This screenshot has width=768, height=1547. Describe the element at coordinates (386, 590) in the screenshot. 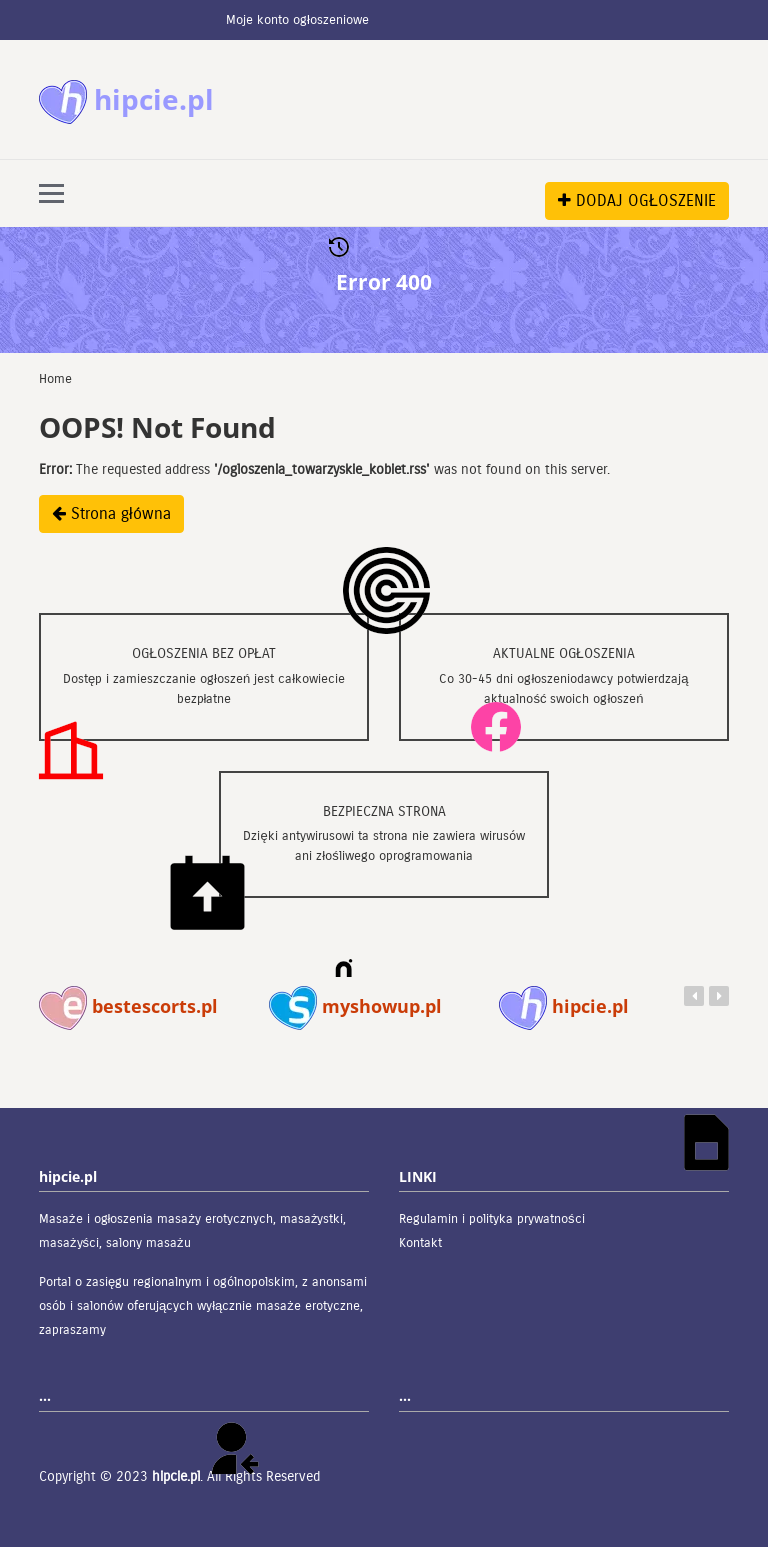

I see `greptimedb logo` at that location.